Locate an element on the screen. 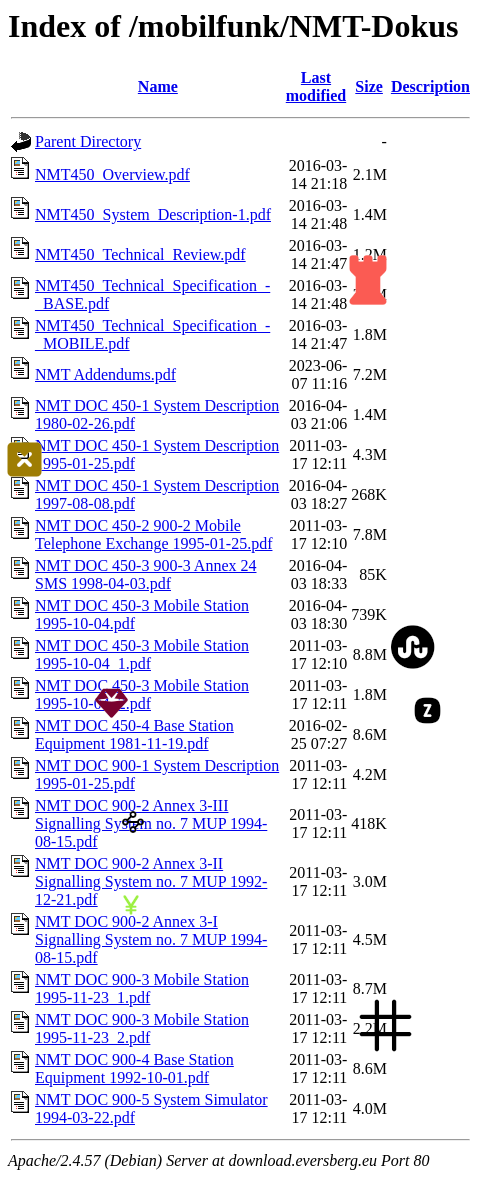  indicates premium or valuable content is located at coordinates (111, 703).